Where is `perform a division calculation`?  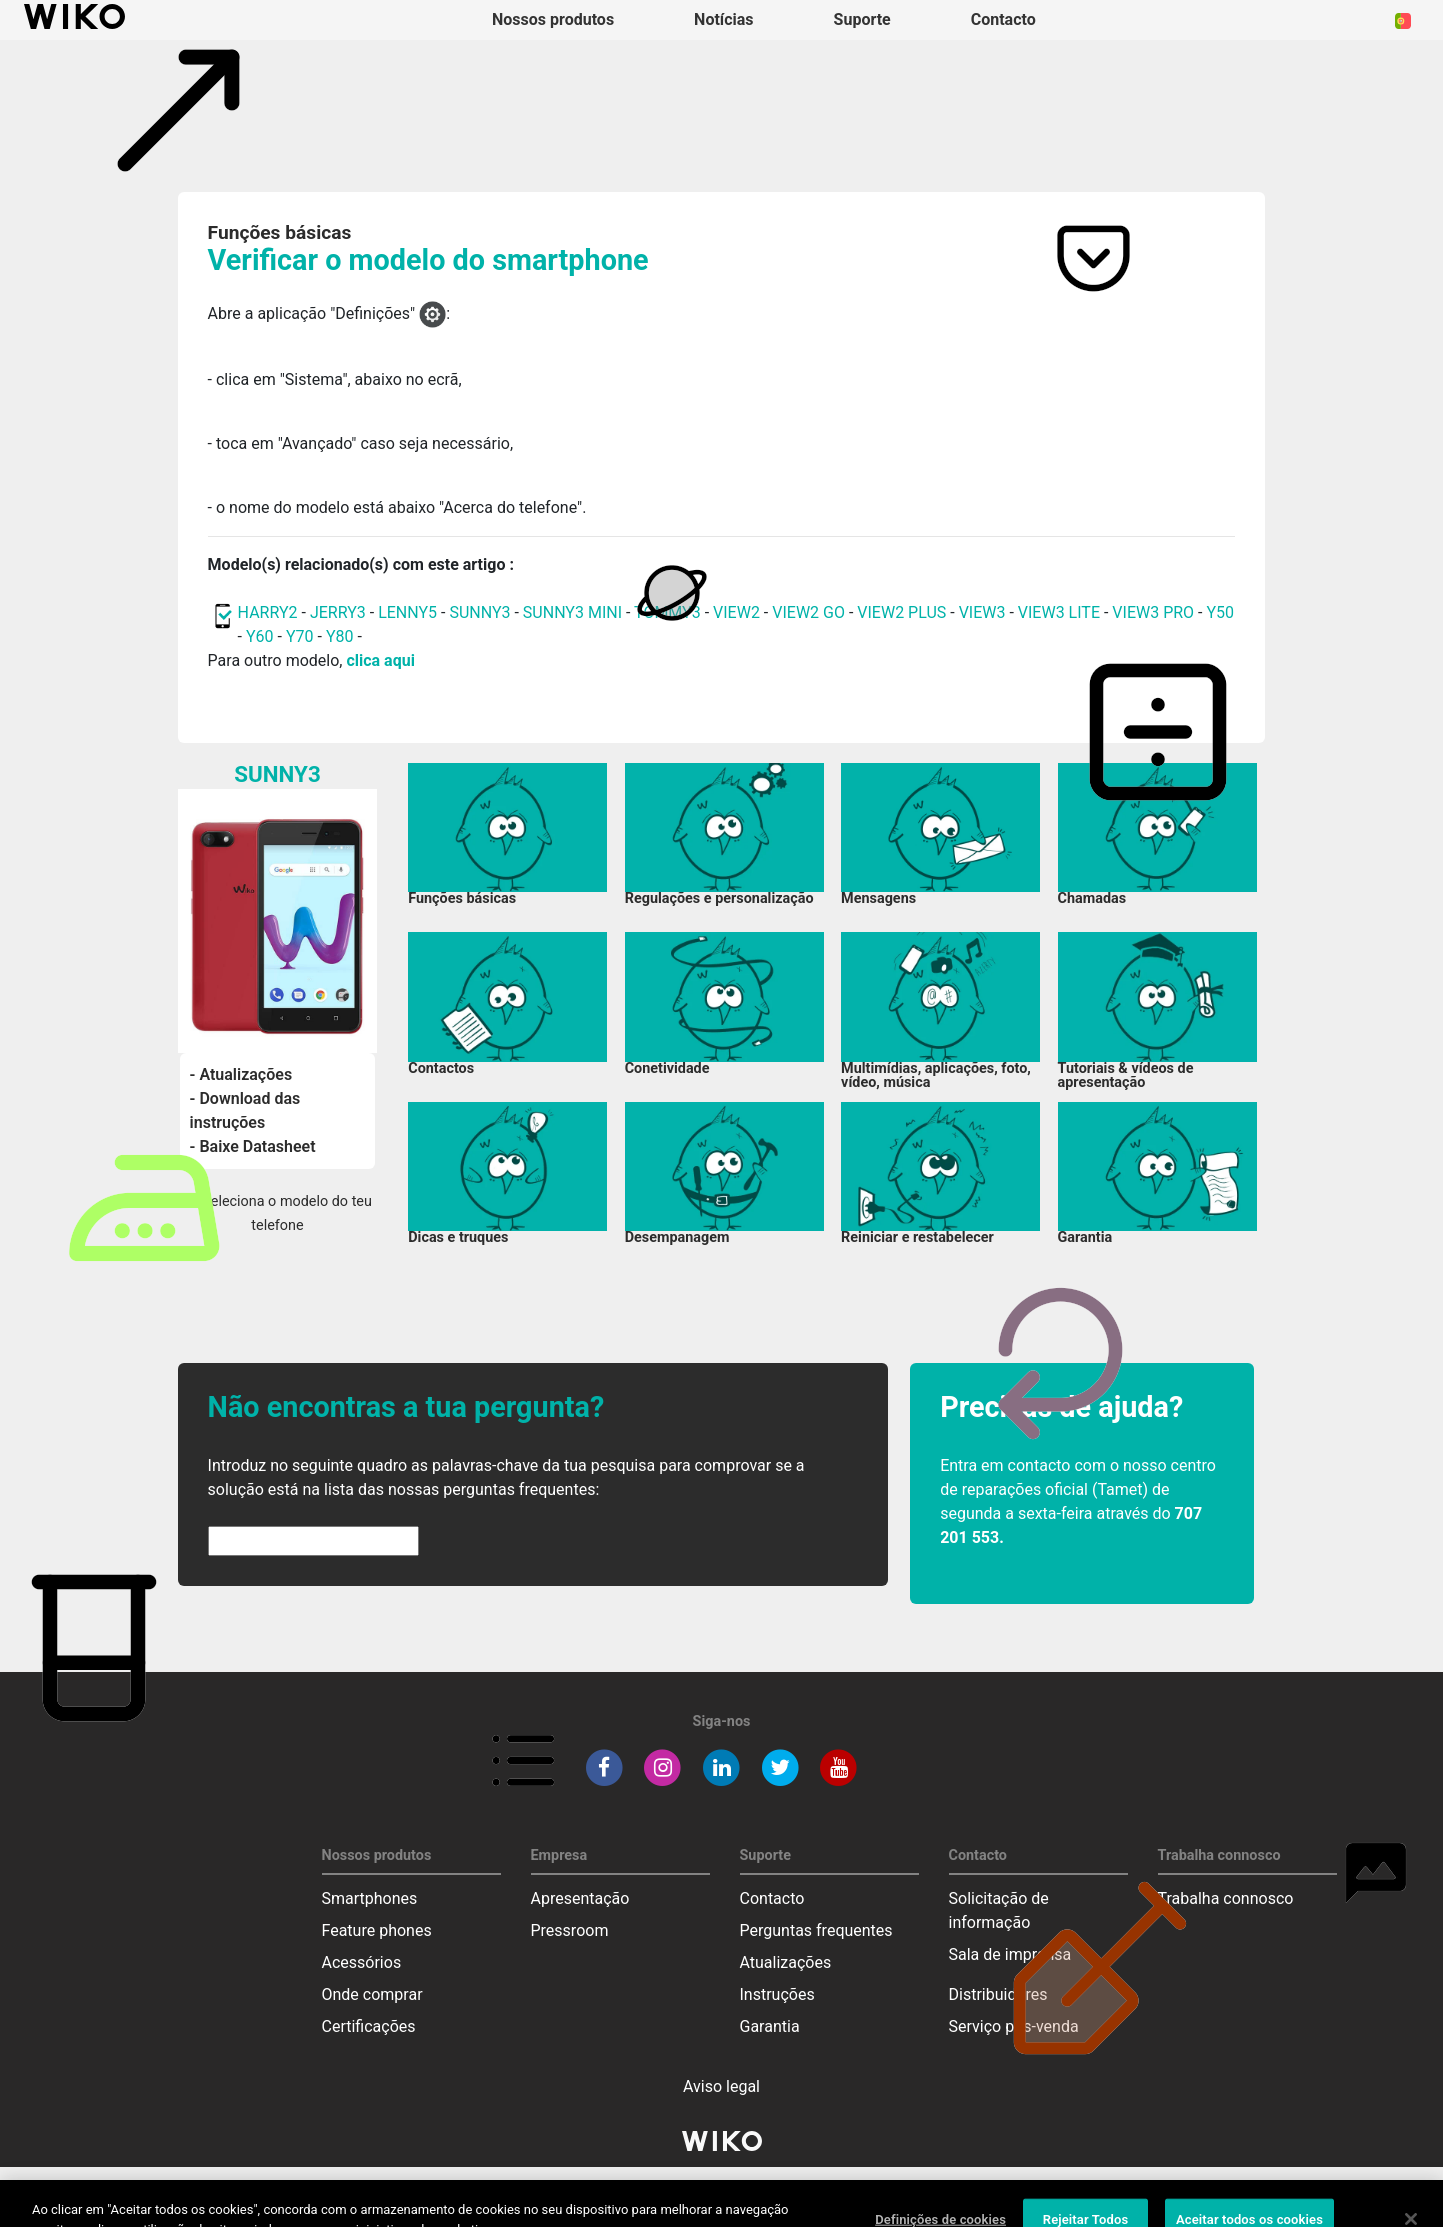 perform a division calculation is located at coordinates (1158, 732).